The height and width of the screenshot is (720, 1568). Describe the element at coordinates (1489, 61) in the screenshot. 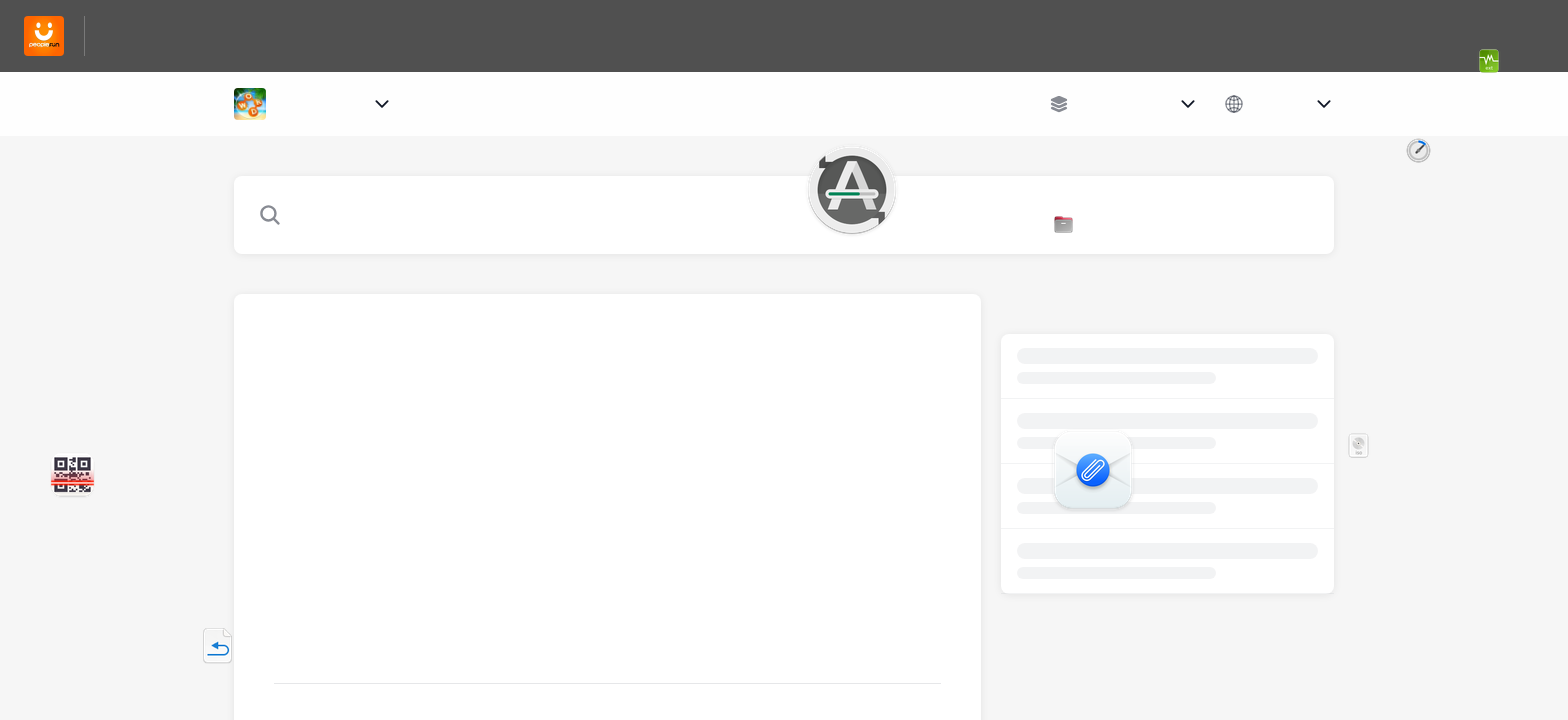

I see `virtualbox extension pack file` at that location.